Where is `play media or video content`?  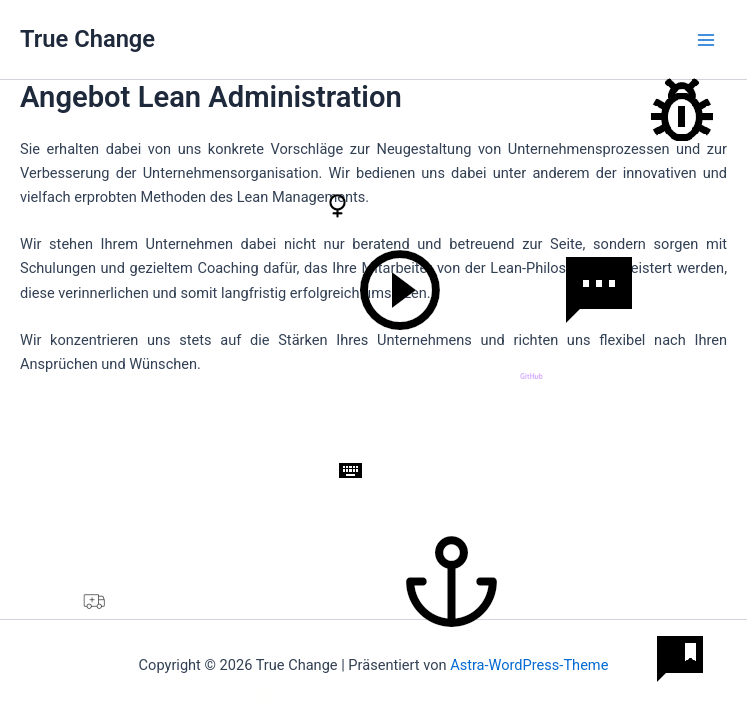 play media or video content is located at coordinates (400, 290).